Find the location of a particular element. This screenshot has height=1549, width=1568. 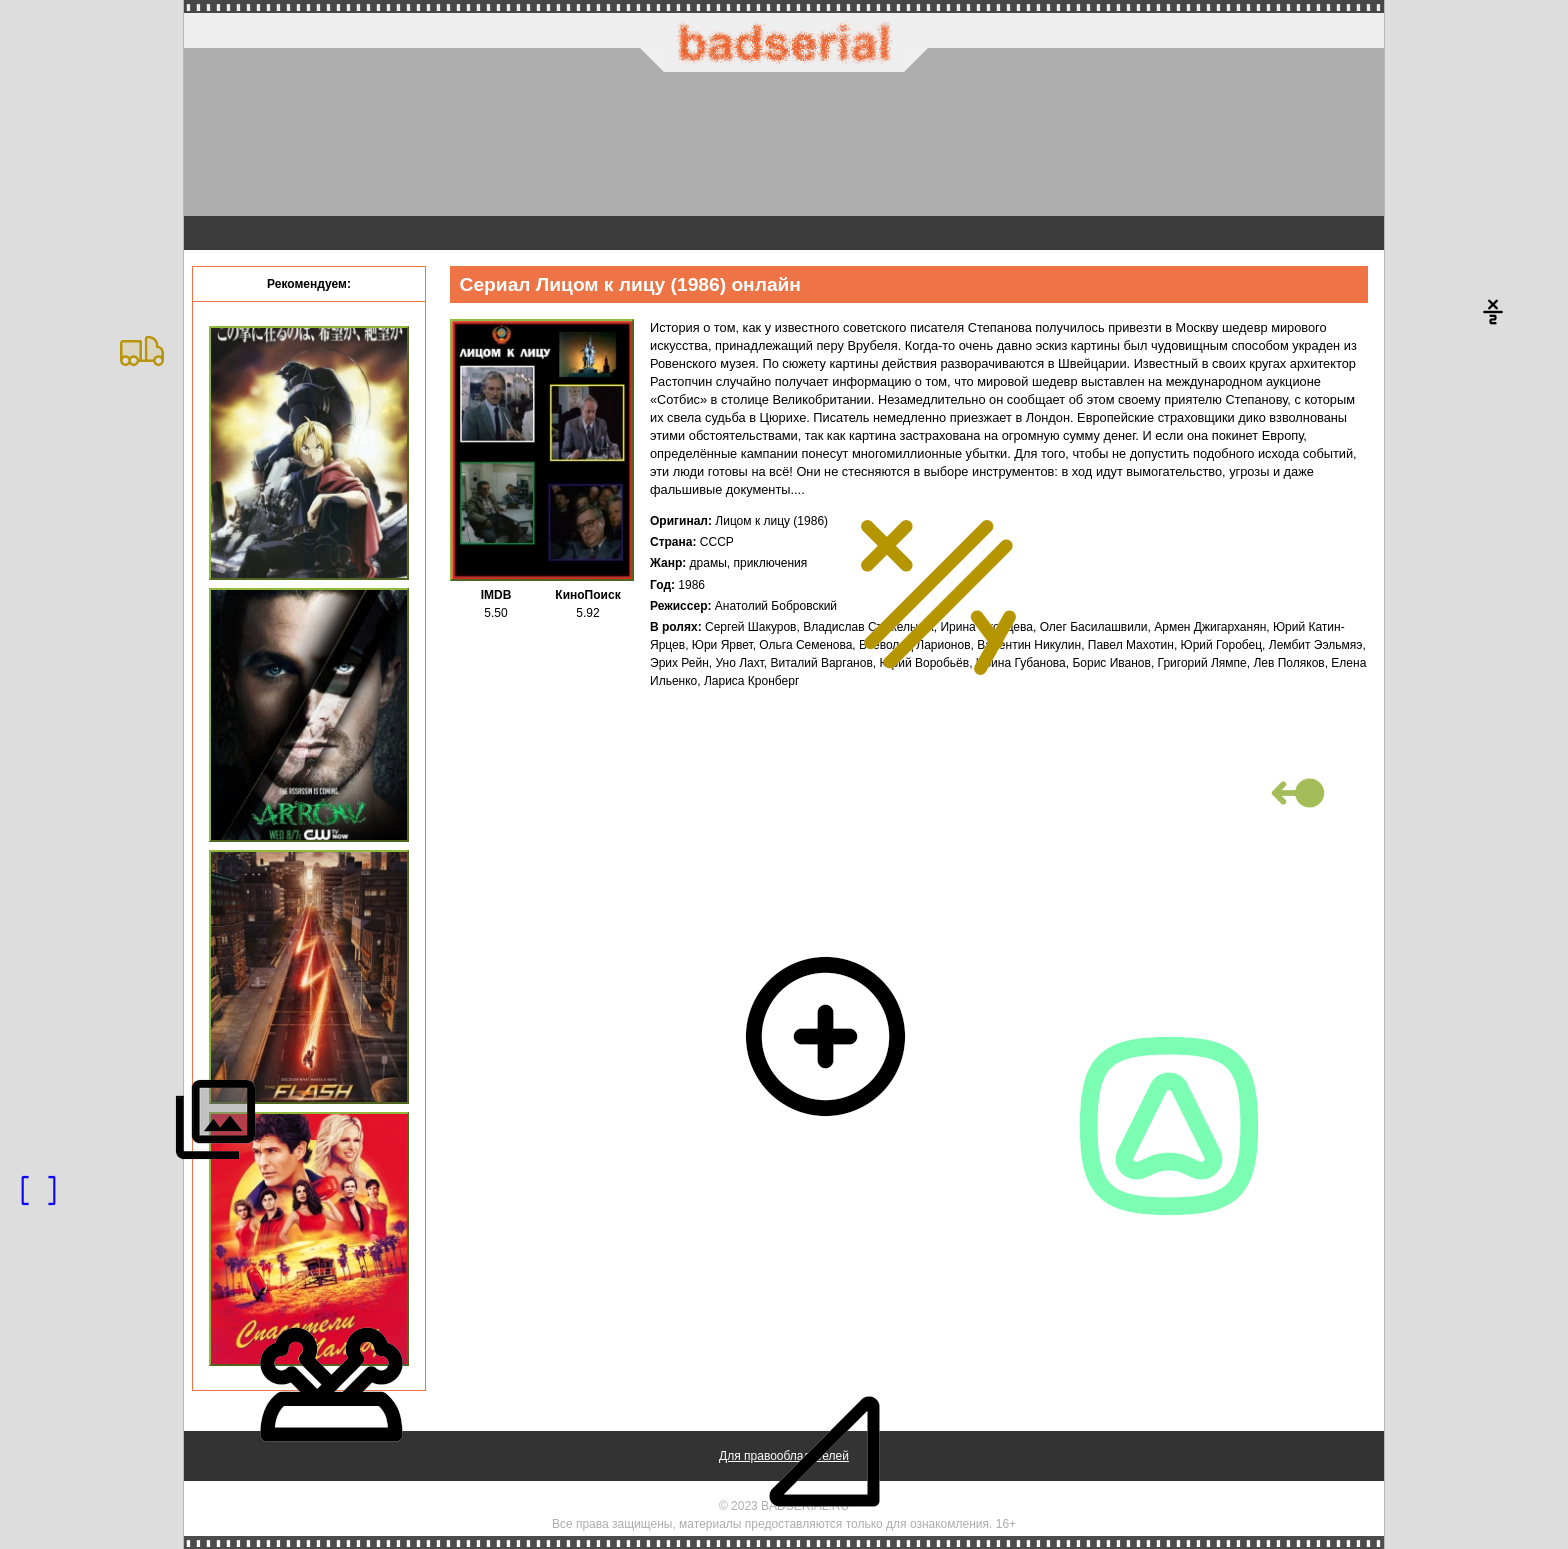

access your photo library is located at coordinates (215, 1119).